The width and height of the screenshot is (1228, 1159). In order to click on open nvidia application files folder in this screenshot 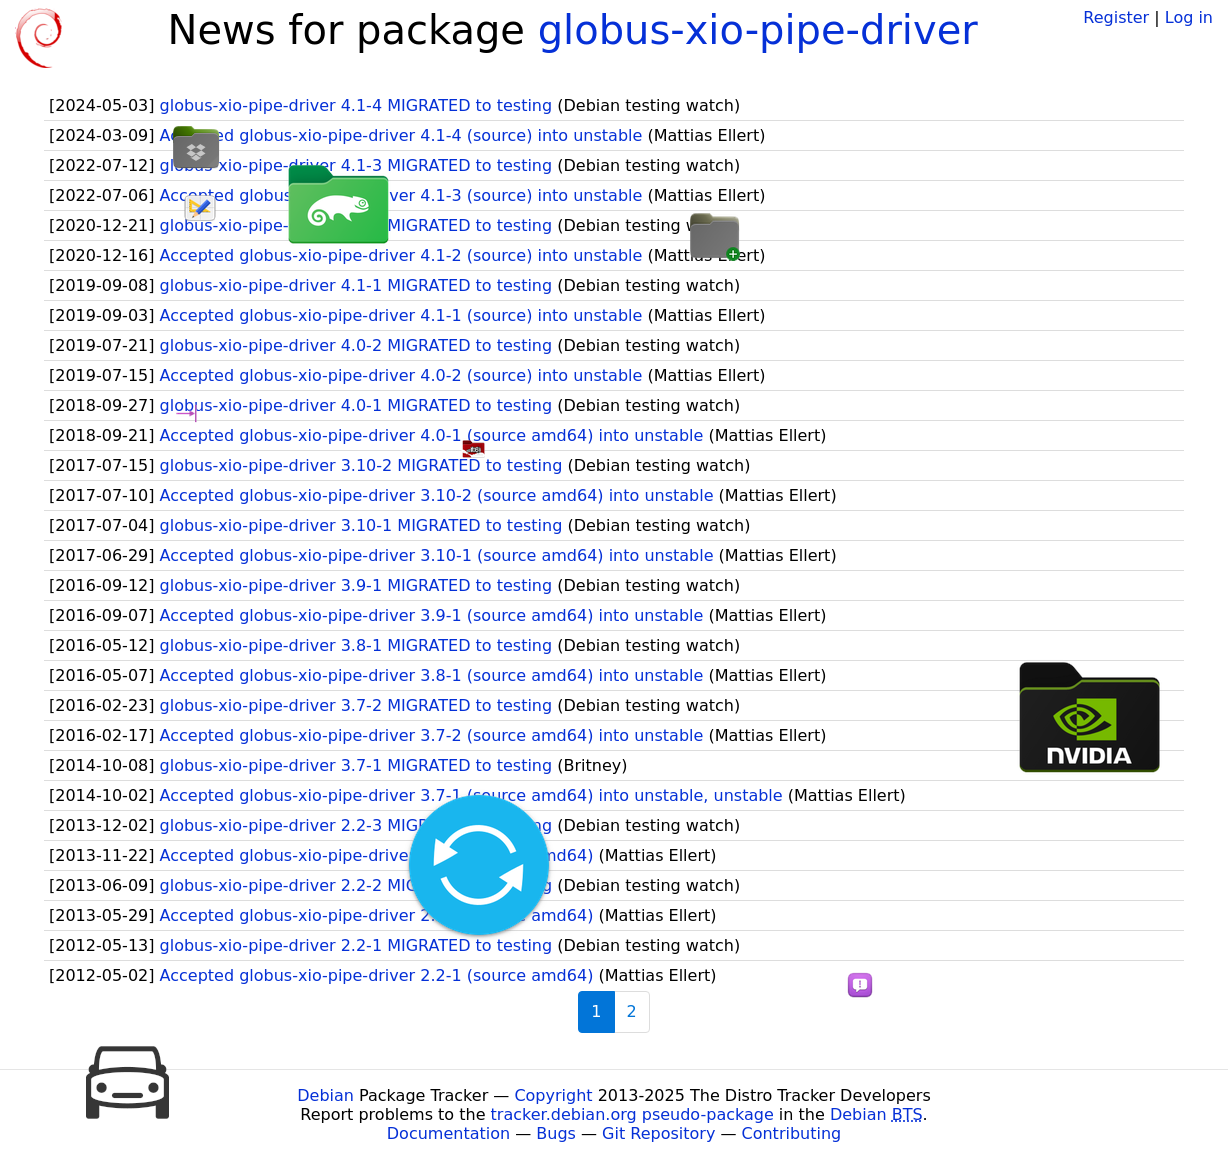, I will do `click(1089, 721)`.